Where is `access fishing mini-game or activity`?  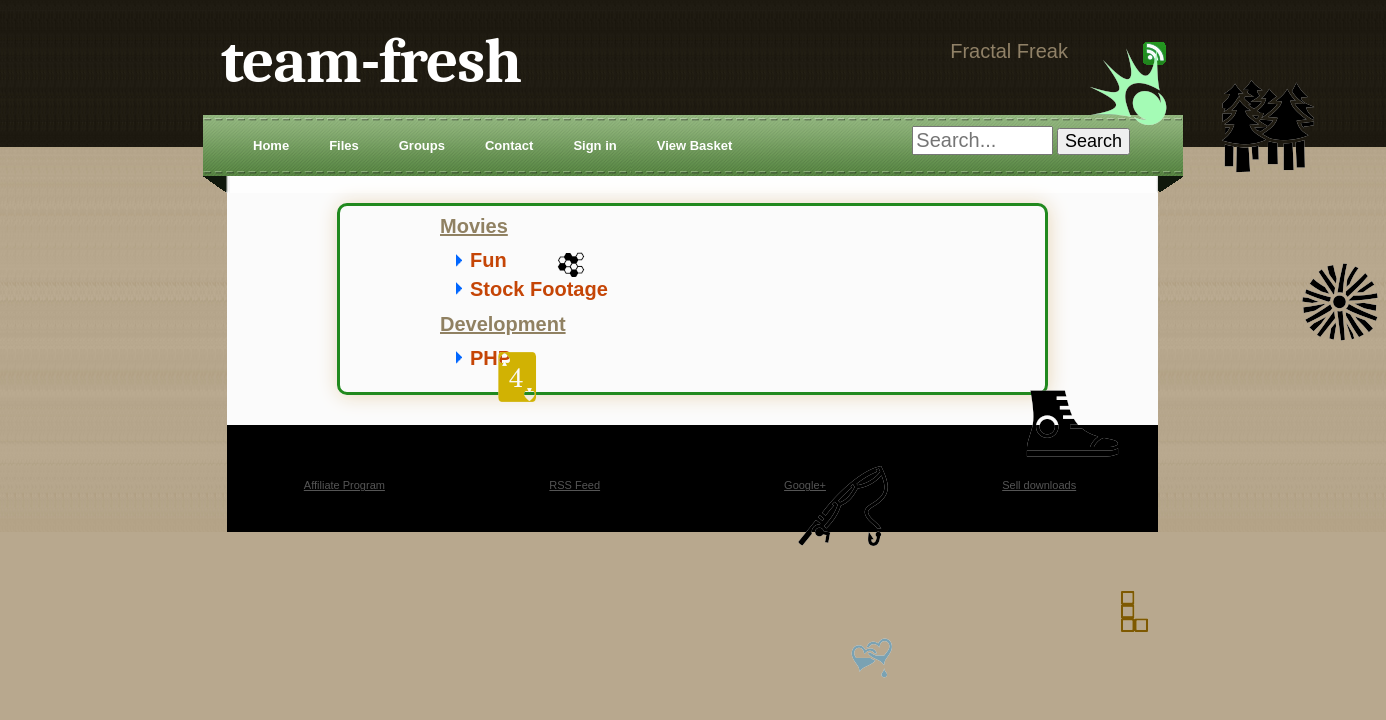 access fishing mini-game or activity is located at coordinates (843, 506).